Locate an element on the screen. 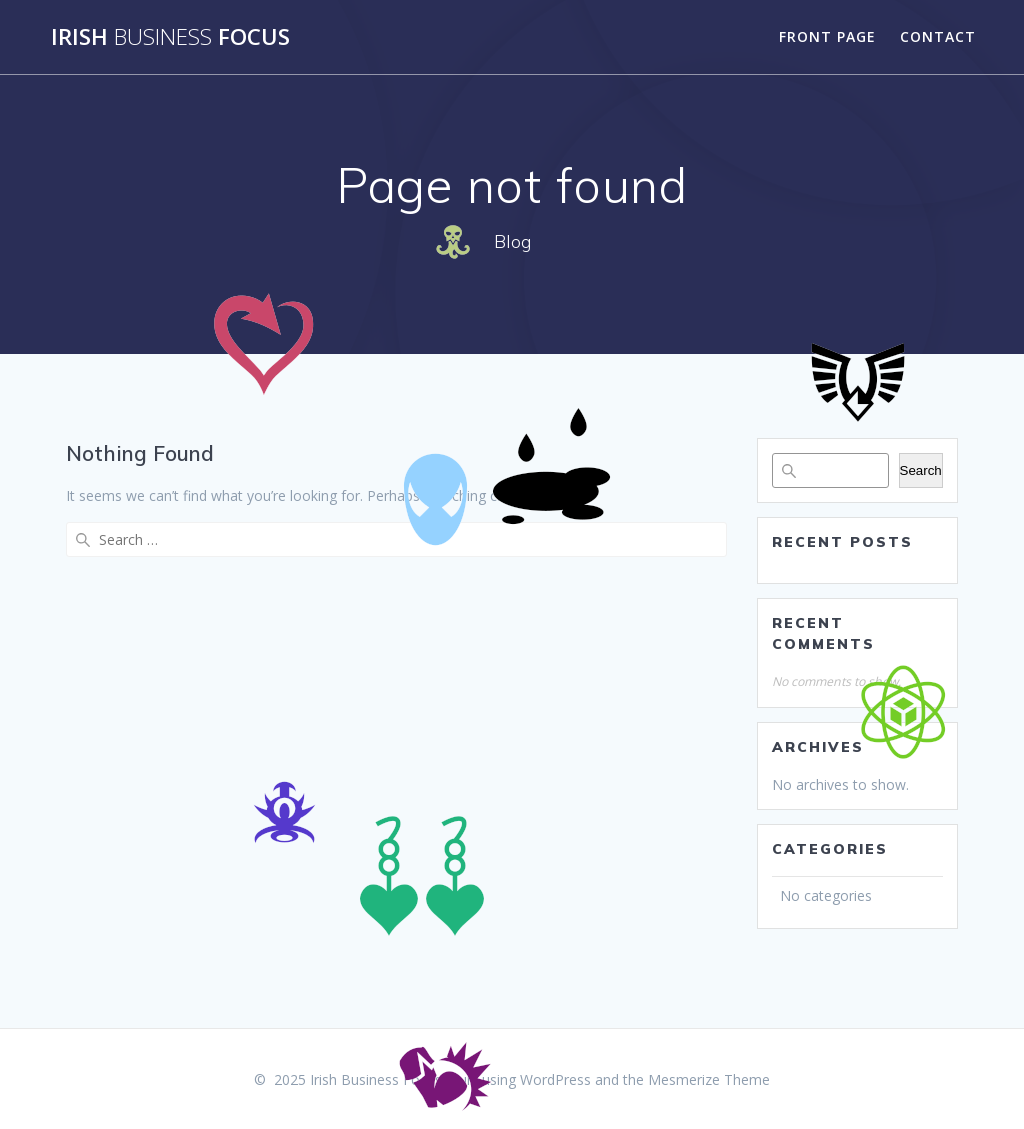 This screenshot has width=1024, height=1129. access self-care or wellness features is located at coordinates (264, 344).